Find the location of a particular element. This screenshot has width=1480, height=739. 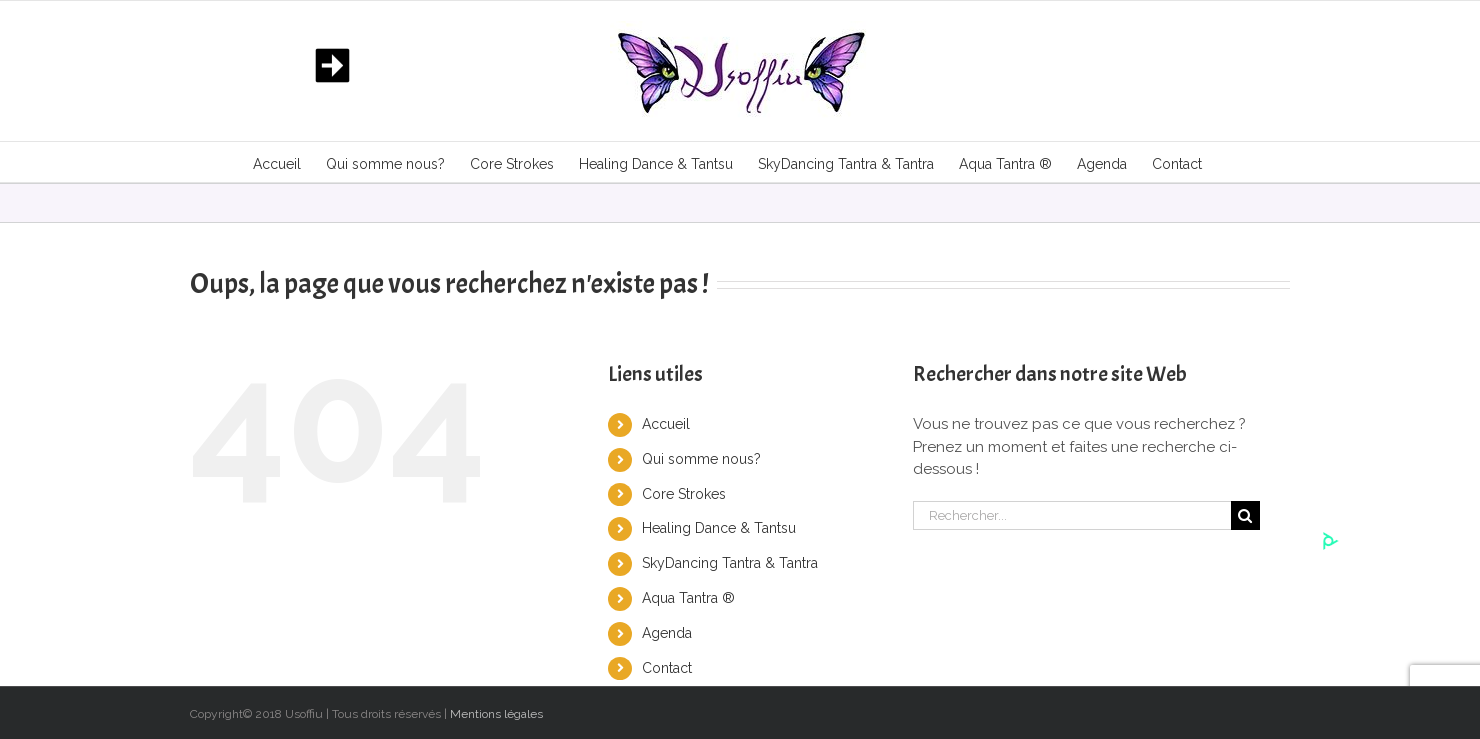

proceed to the next step is located at coordinates (332, 65).